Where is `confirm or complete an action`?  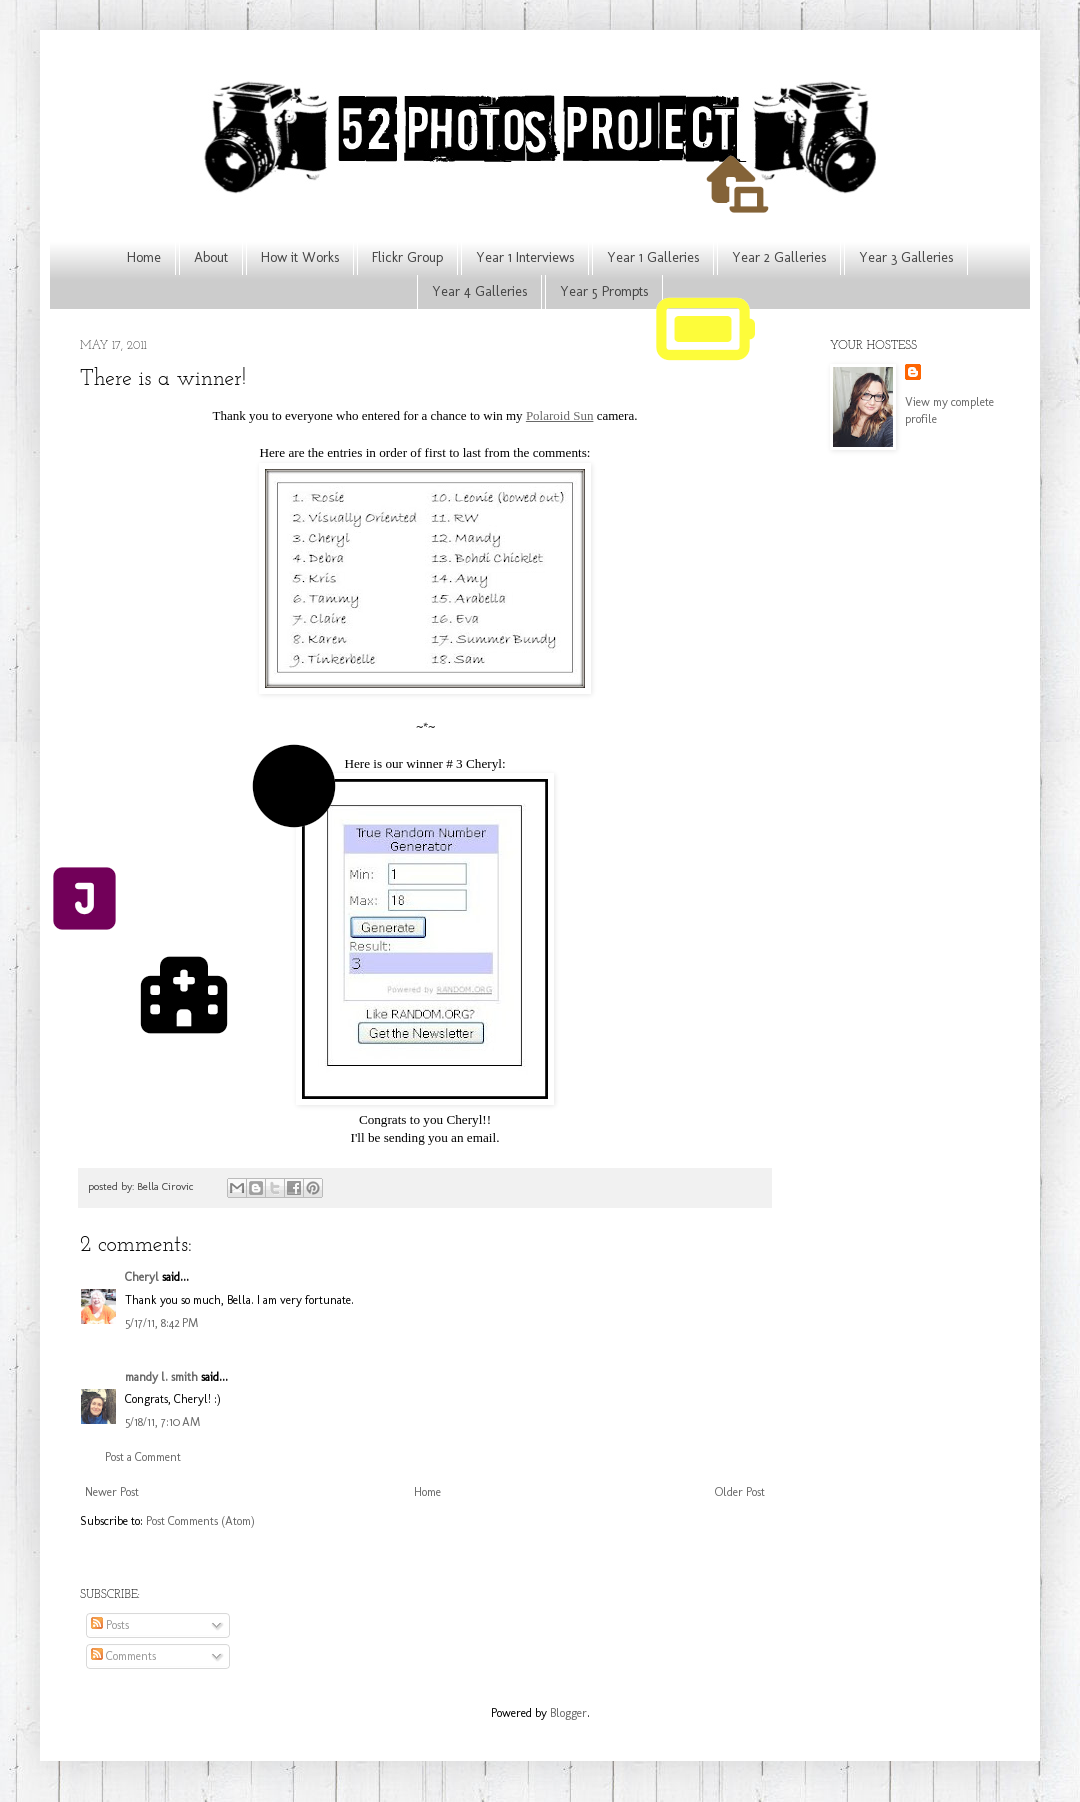 confirm or complete an action is located at coordinates (294, 786).